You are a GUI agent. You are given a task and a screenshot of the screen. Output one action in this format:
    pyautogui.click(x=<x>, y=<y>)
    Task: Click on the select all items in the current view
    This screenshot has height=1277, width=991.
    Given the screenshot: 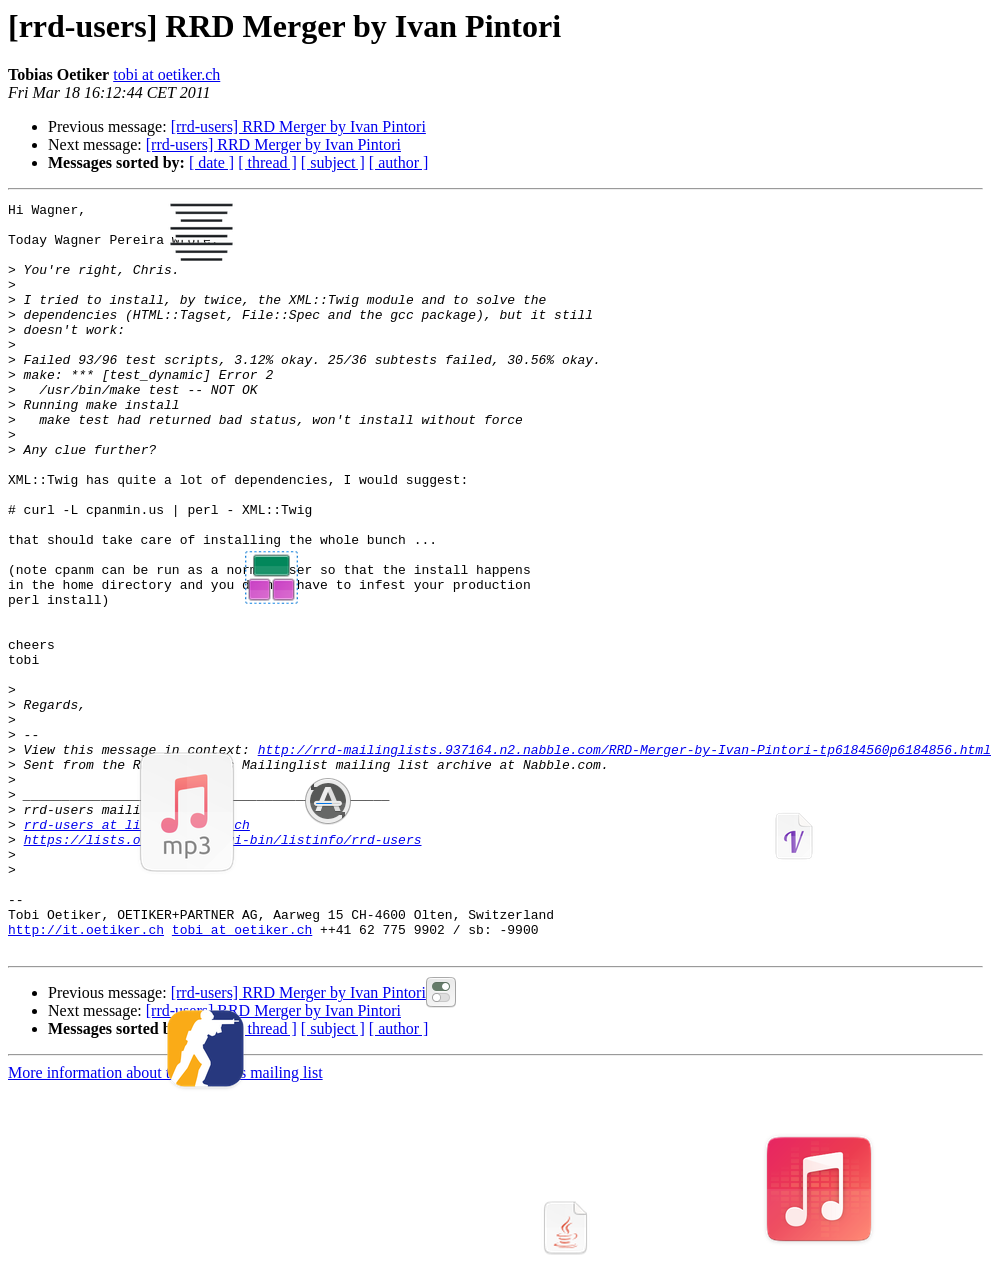 What is the action you would take?
    pyautogui.click(x=271, y=577)
    